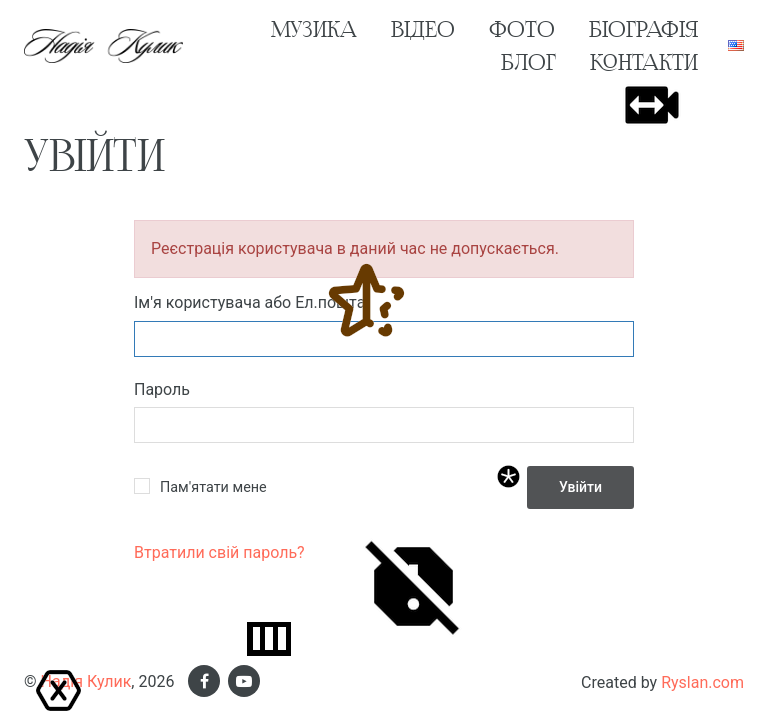 Image resolution: width=768 pixels, height=720 pixels. What do you see at coordinates (652, 105) in the screenshot?
I see `switch between front and rear camera during video recording` at bounding box center [652, 105].